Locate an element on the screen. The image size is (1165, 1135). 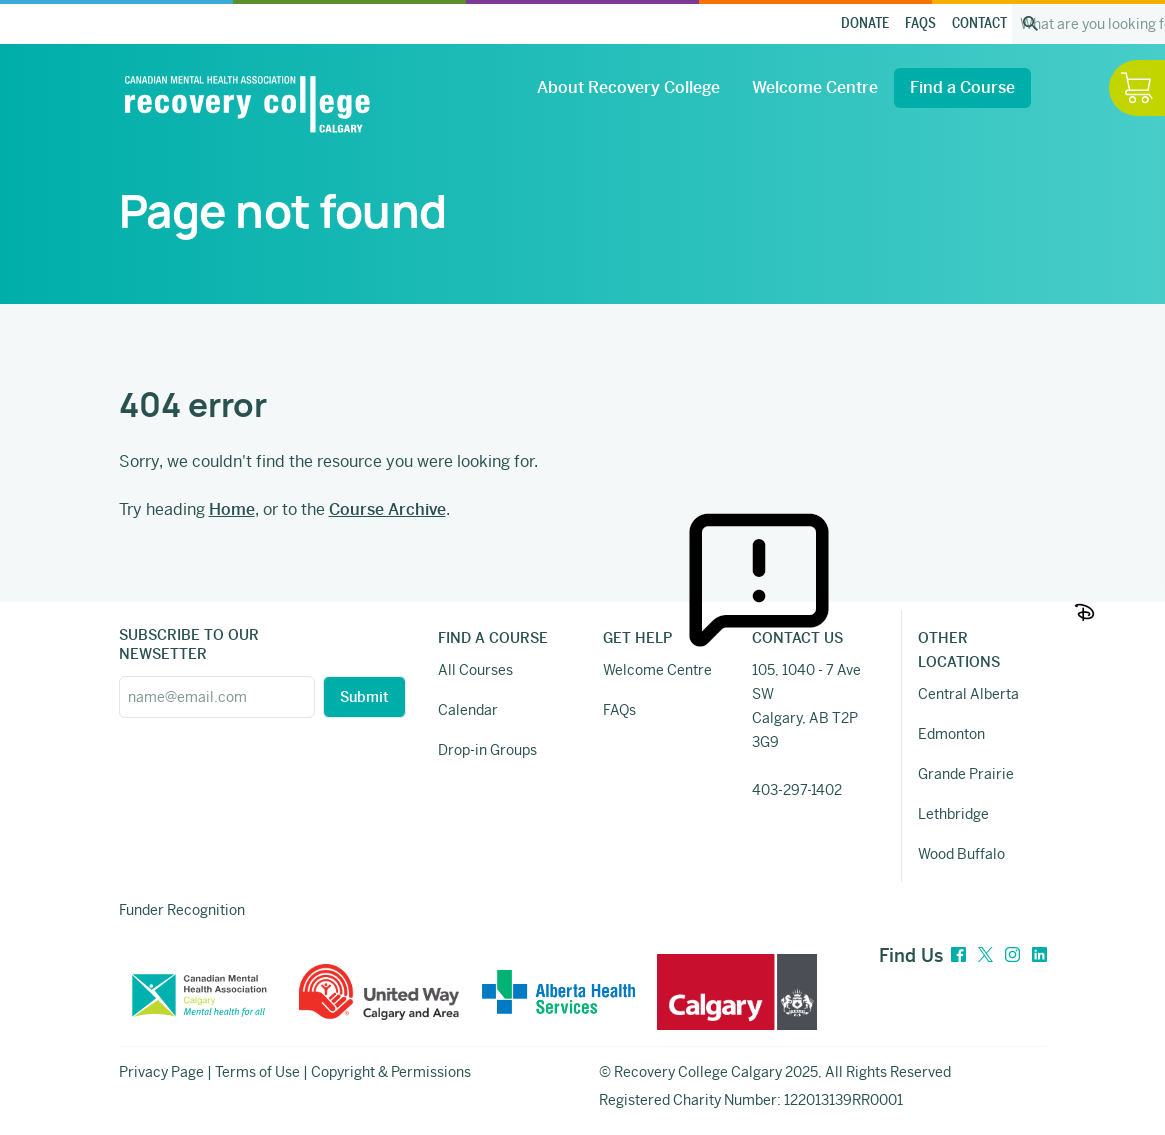
message contains a warning or alert is located at coordinates (759, 577).